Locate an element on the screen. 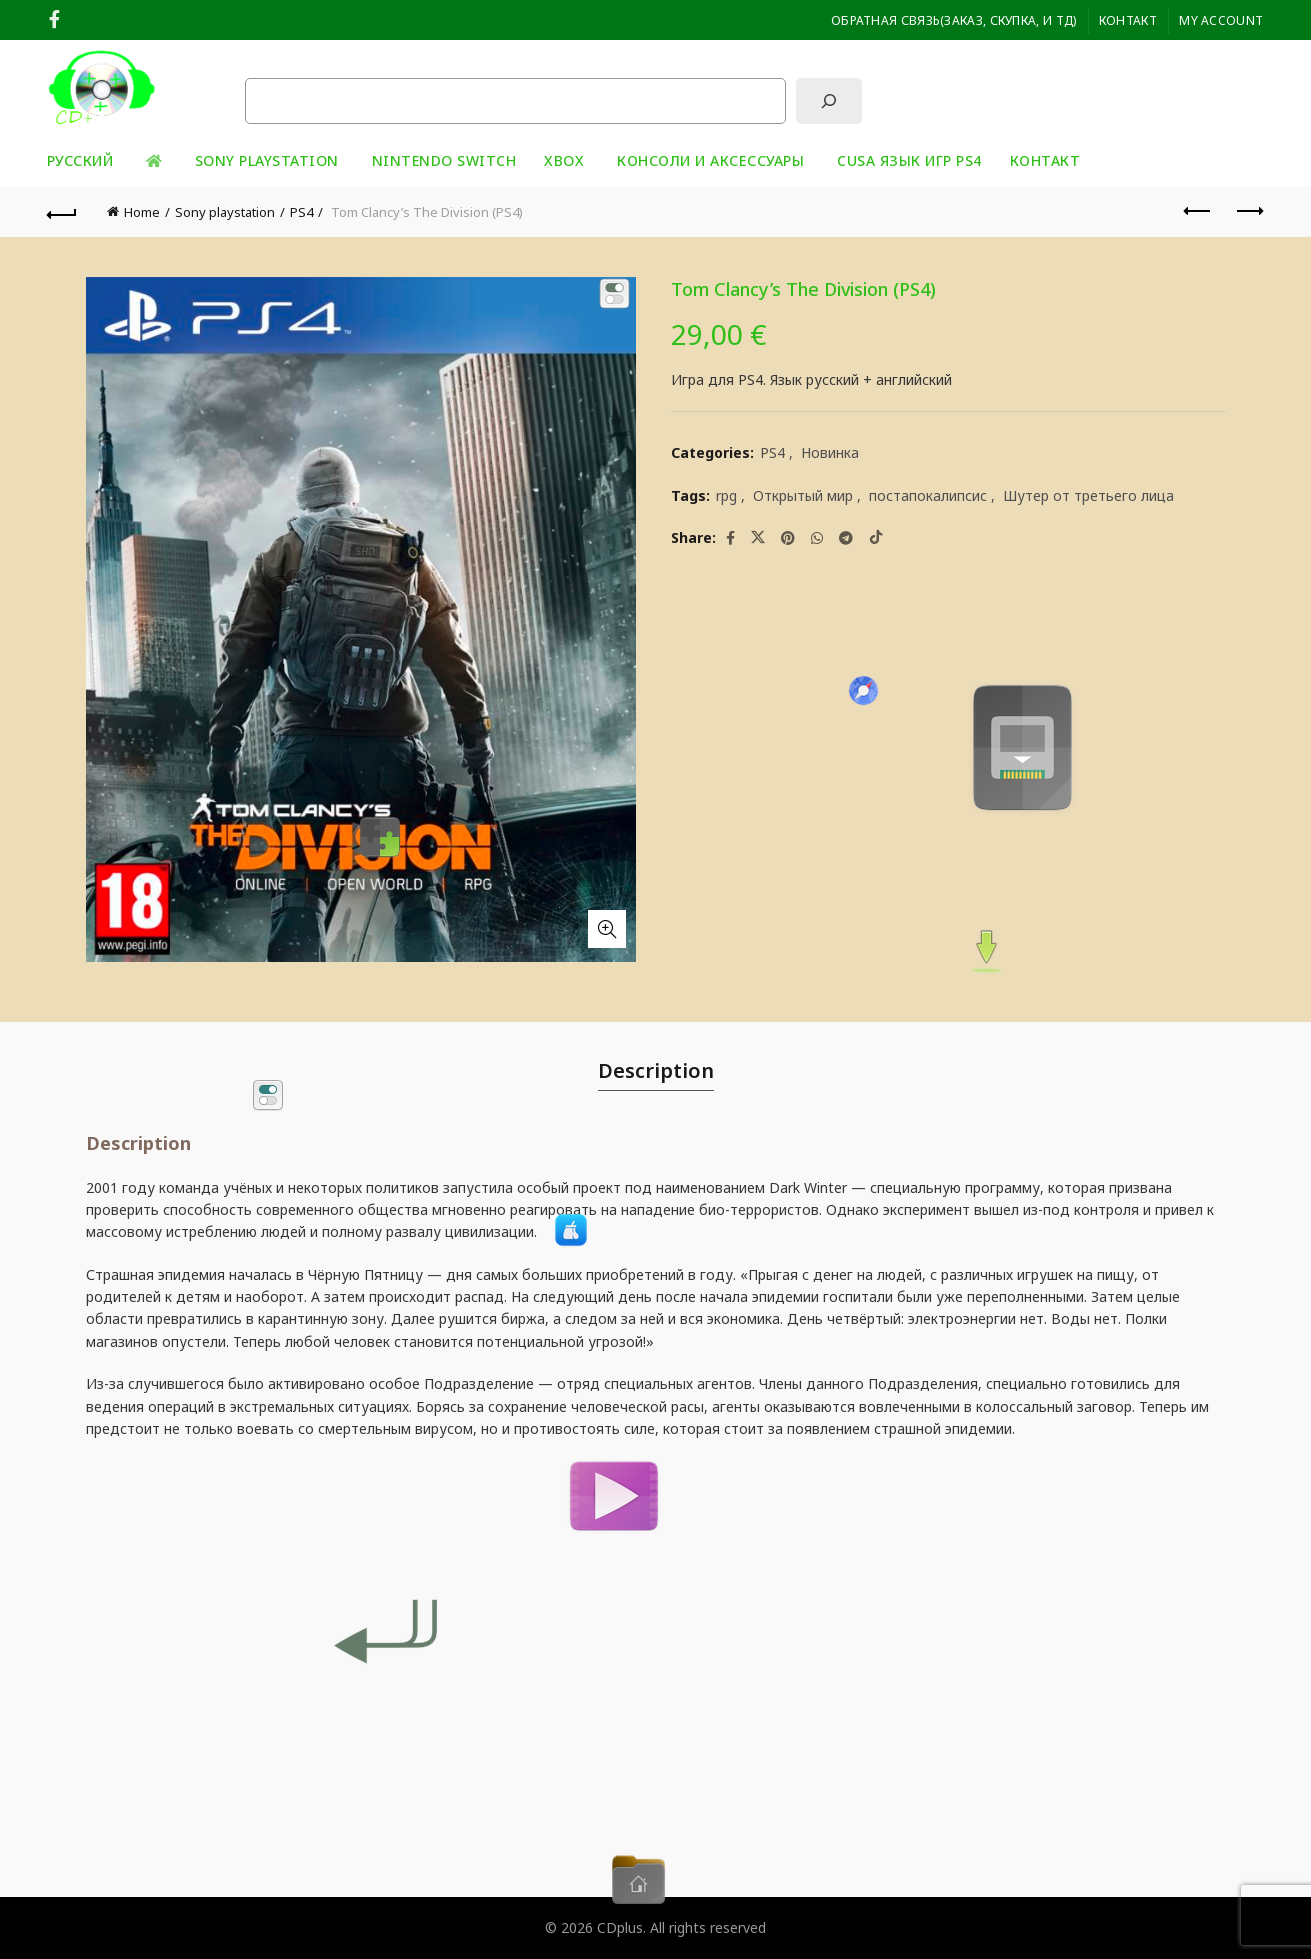 Image resolution: width=1311 pixels, height=1959 pixels. save the current file or document is located at coordinates (986, 947).